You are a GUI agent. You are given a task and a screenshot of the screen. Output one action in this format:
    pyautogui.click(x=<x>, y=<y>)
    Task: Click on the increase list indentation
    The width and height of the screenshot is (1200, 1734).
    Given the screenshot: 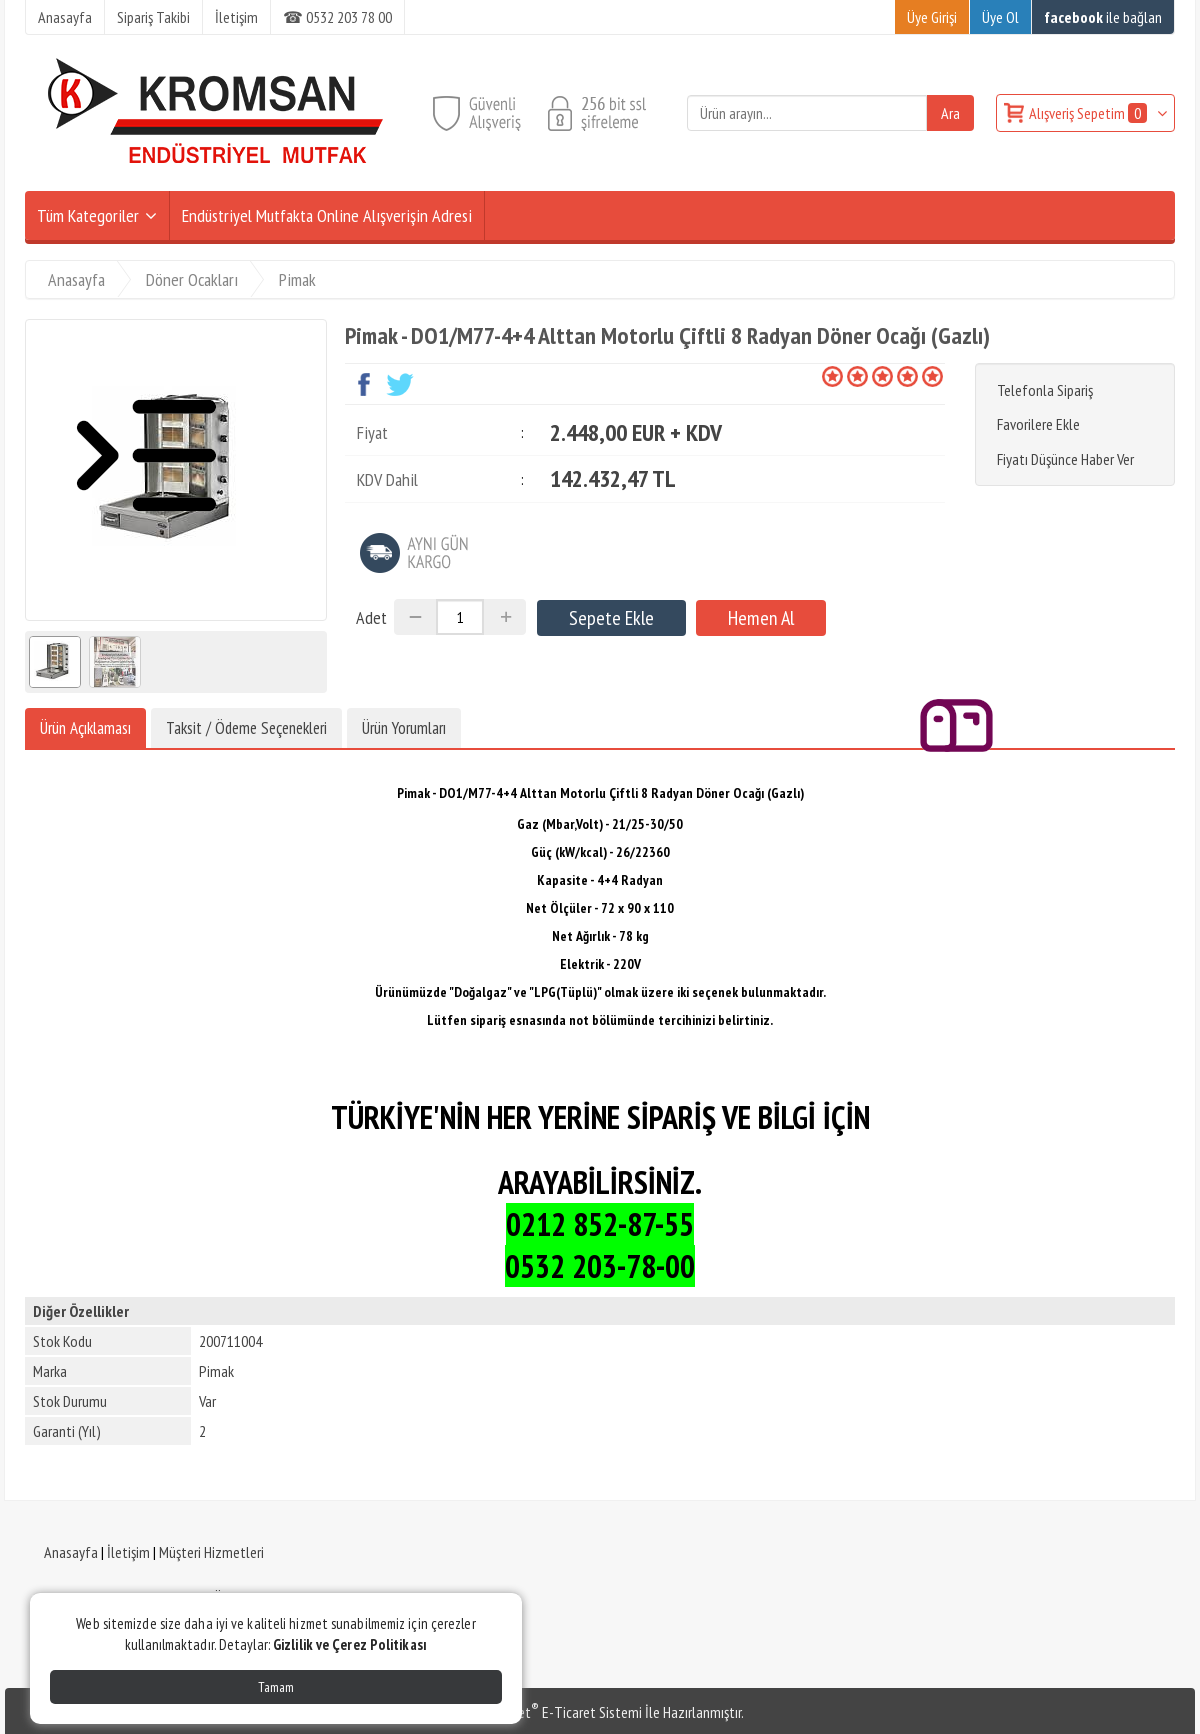 What is the action you would take?
    pyautogui.click(x=146, y=455)
    